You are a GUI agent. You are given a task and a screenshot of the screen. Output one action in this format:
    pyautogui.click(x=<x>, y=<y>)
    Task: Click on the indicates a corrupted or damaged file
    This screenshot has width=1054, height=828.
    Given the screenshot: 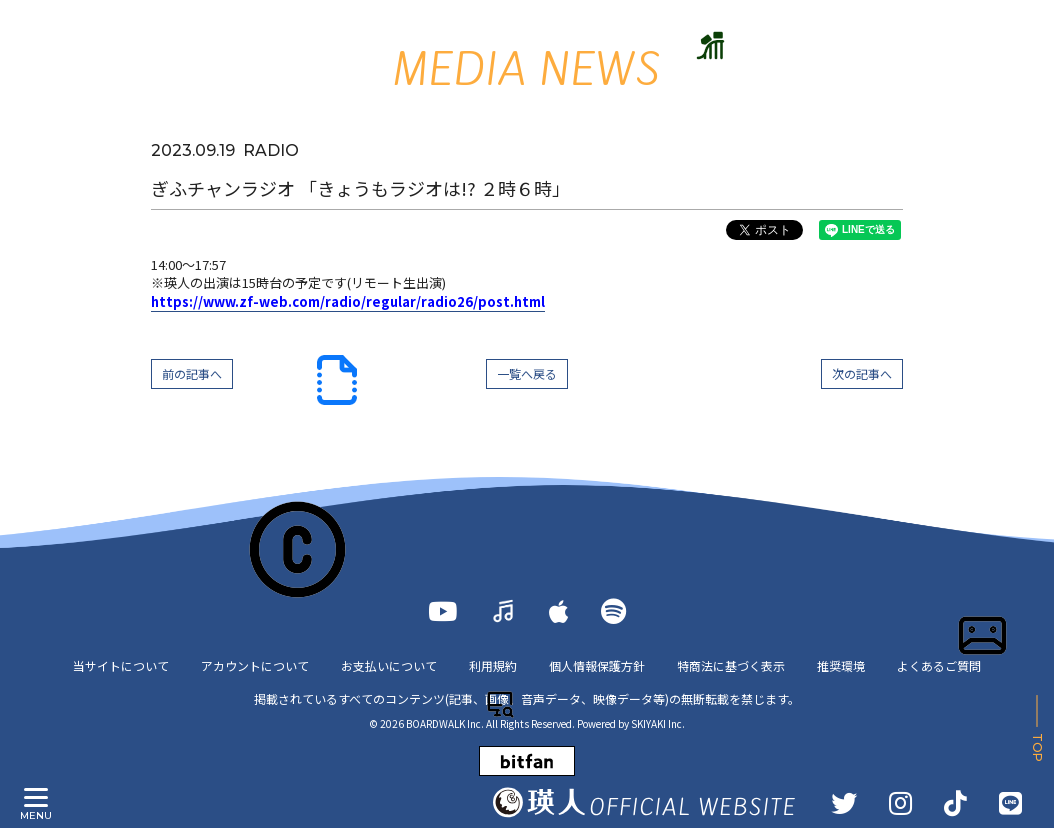 What is the action you would take?
    pyautogui.click(x=337, y=380)
    